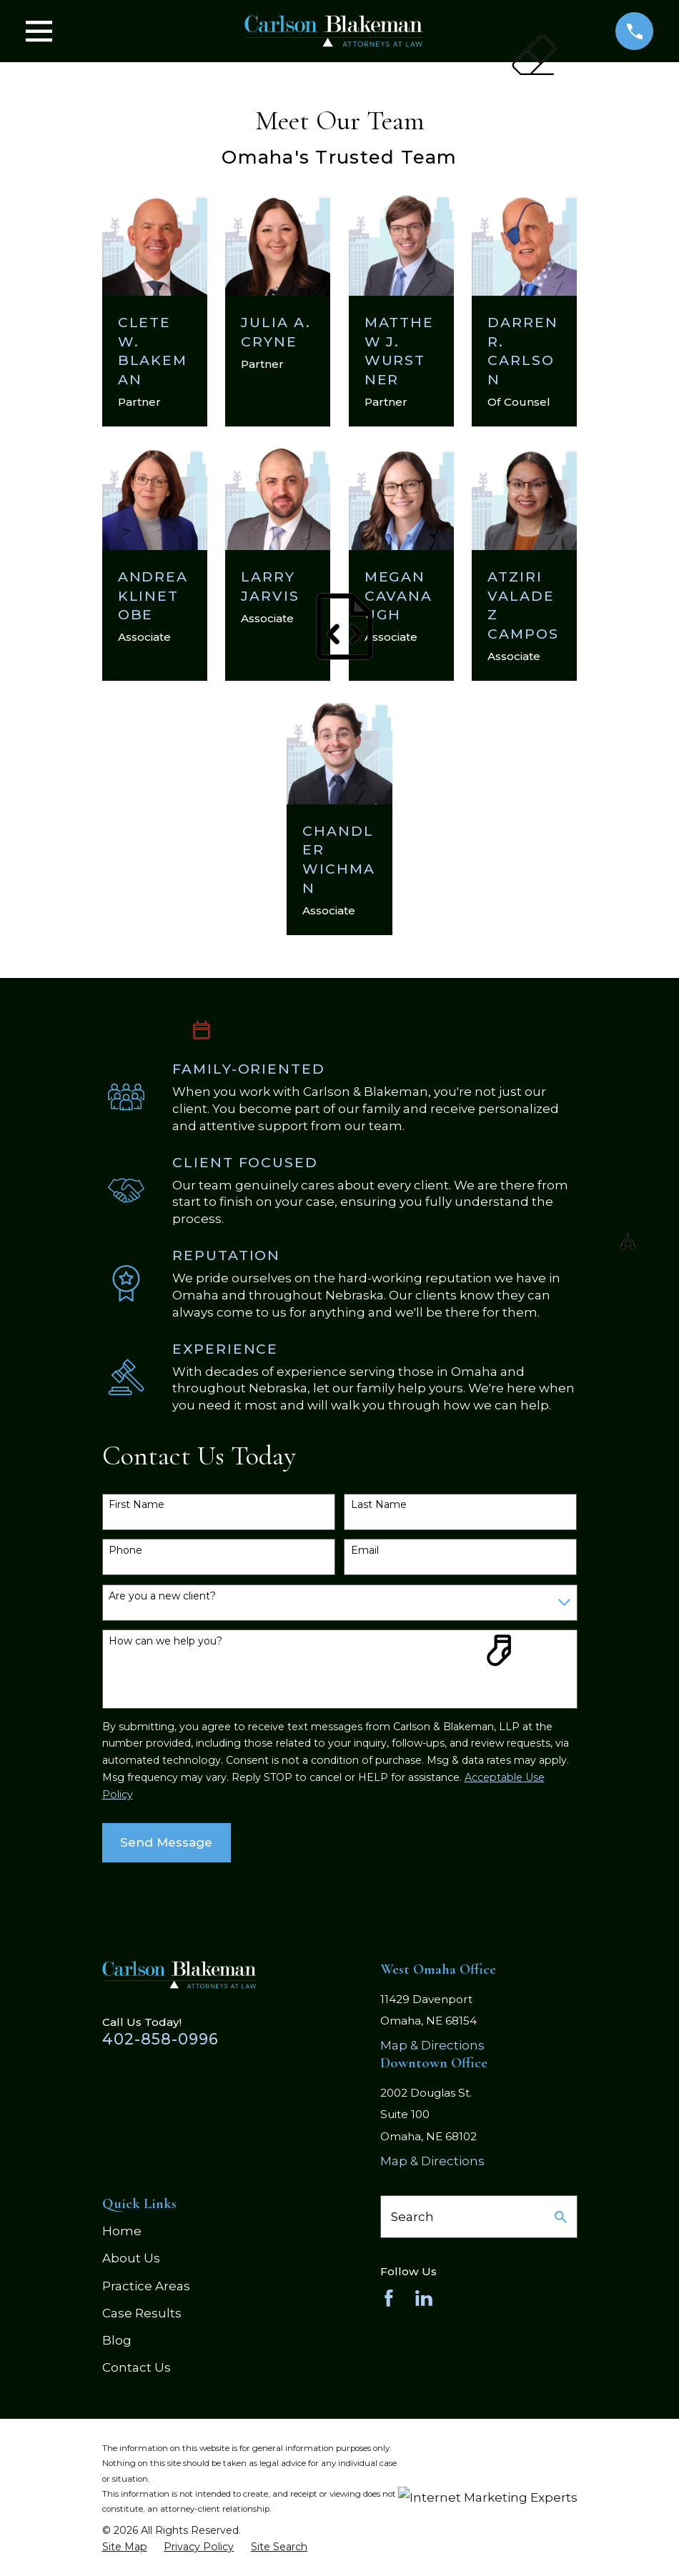  I want to click on split content into multiple paths, so click(628, 1242).